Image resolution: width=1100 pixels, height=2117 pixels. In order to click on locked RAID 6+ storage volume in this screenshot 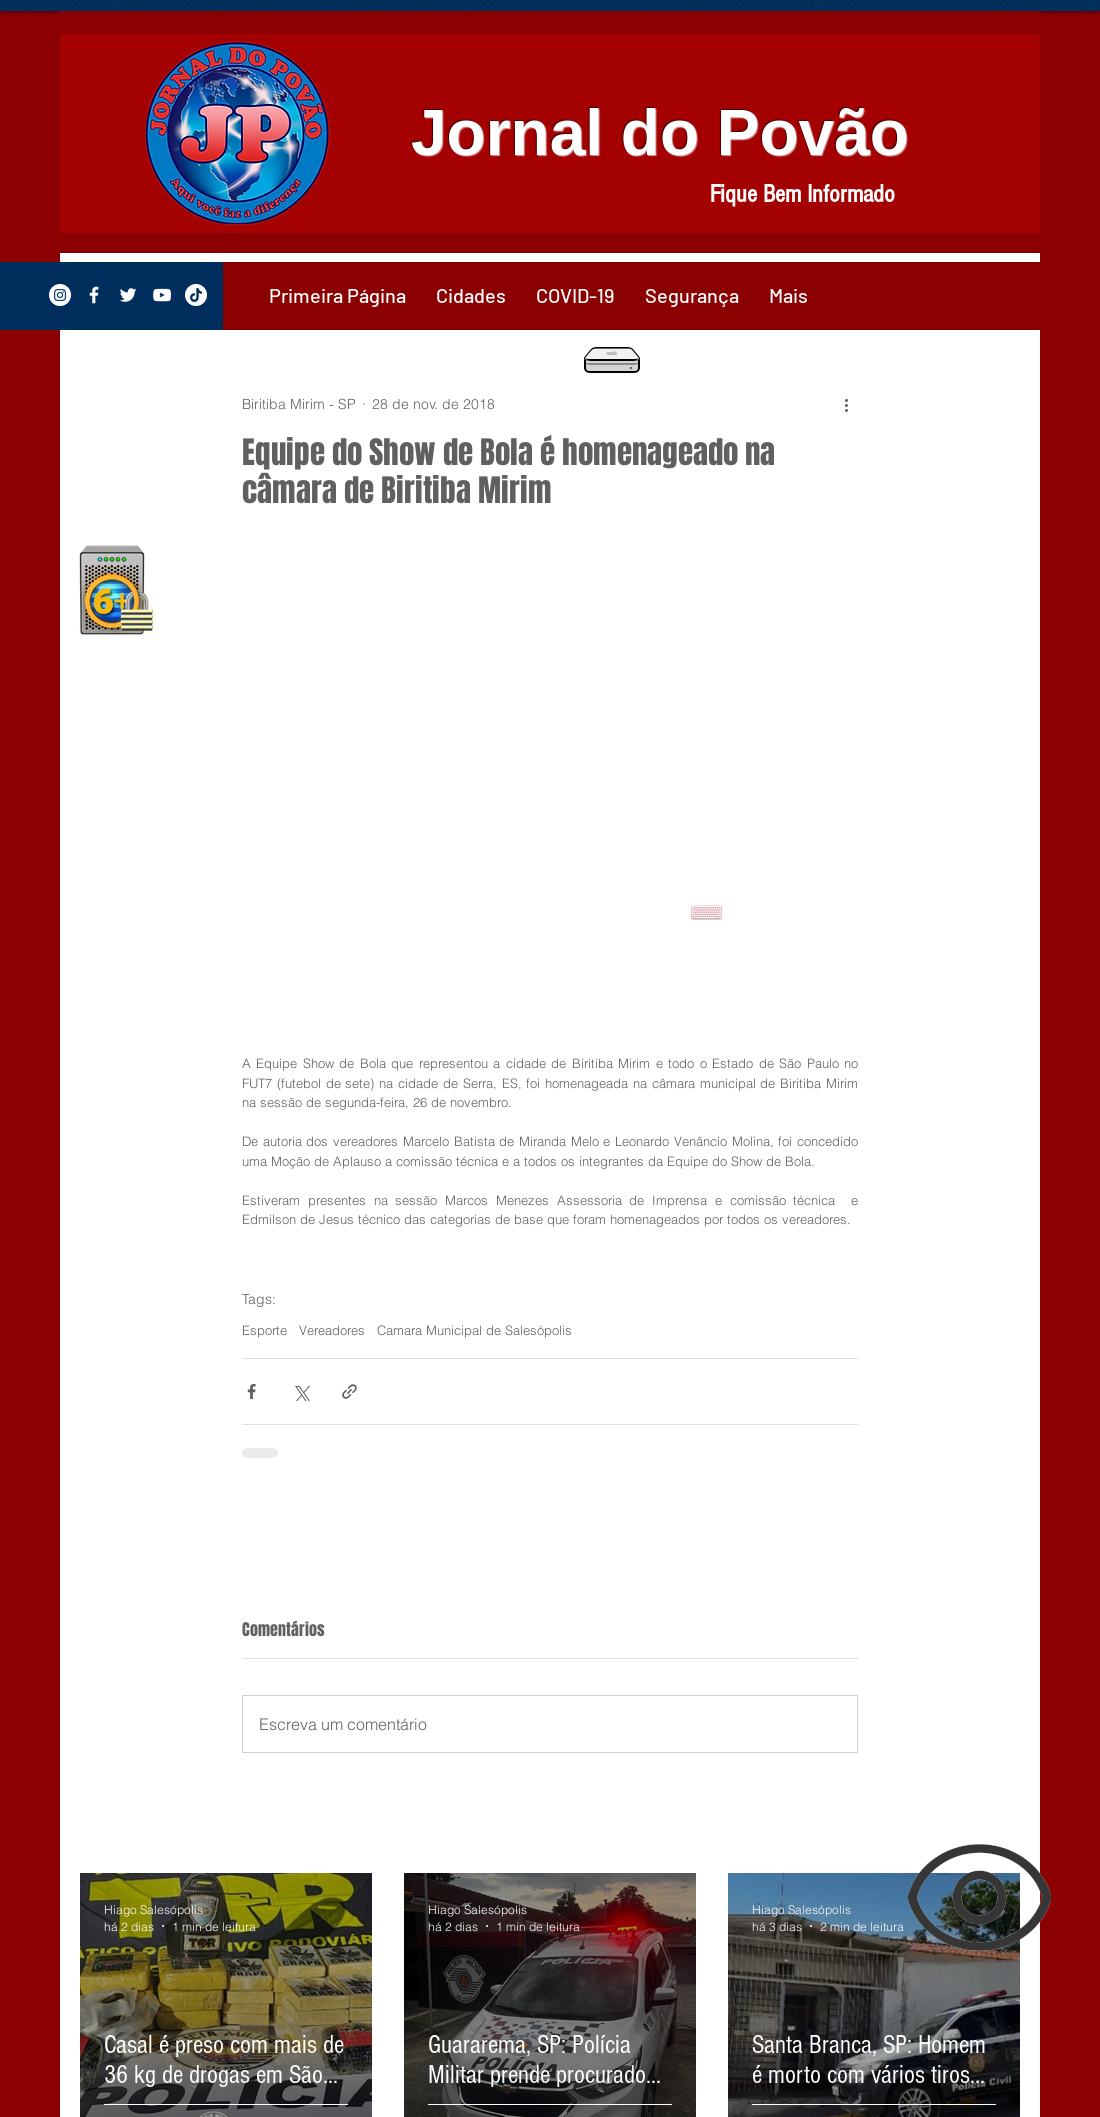, I will do `click(112, 590)`.